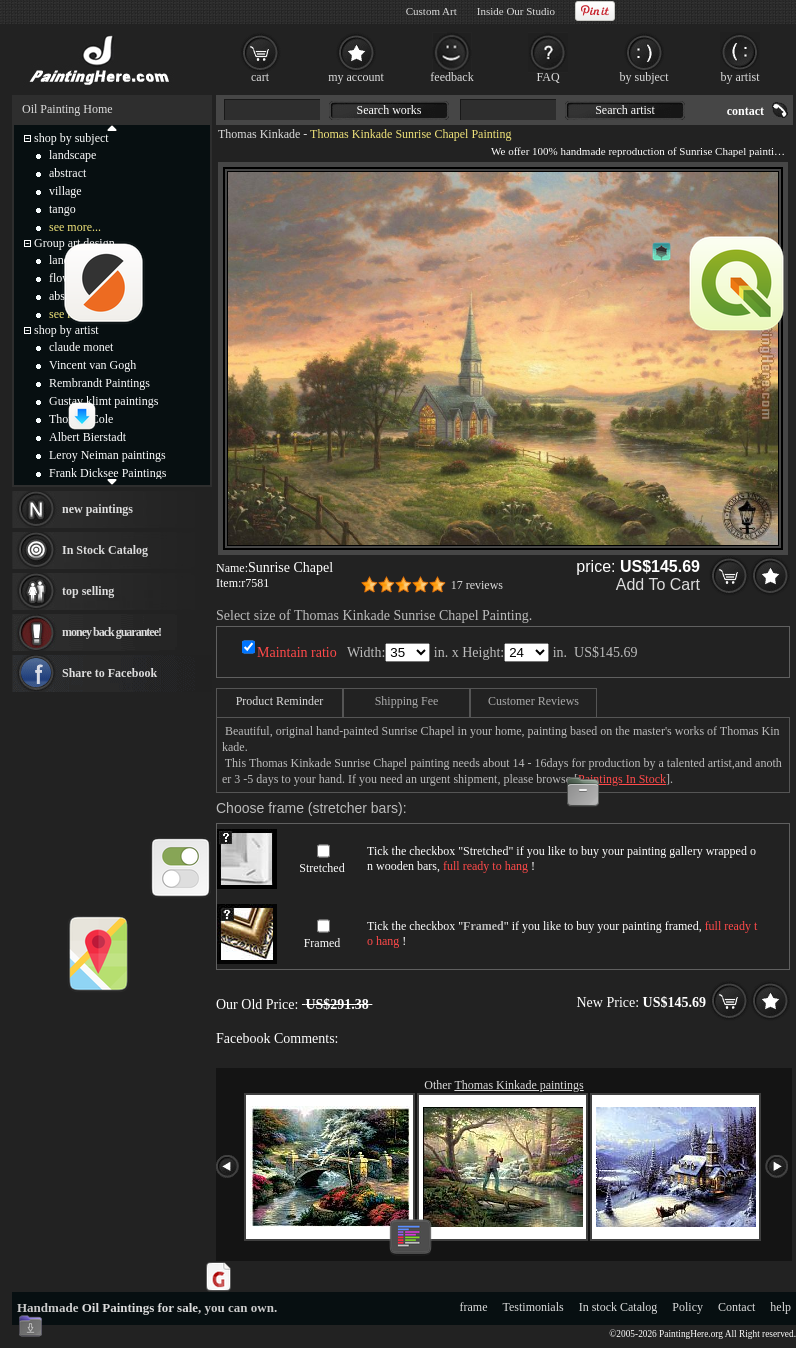  What do you see at coordinates (30, 1325) in the screenshot?
I see `open your downloads folder` at bounding box center [30, 1325].